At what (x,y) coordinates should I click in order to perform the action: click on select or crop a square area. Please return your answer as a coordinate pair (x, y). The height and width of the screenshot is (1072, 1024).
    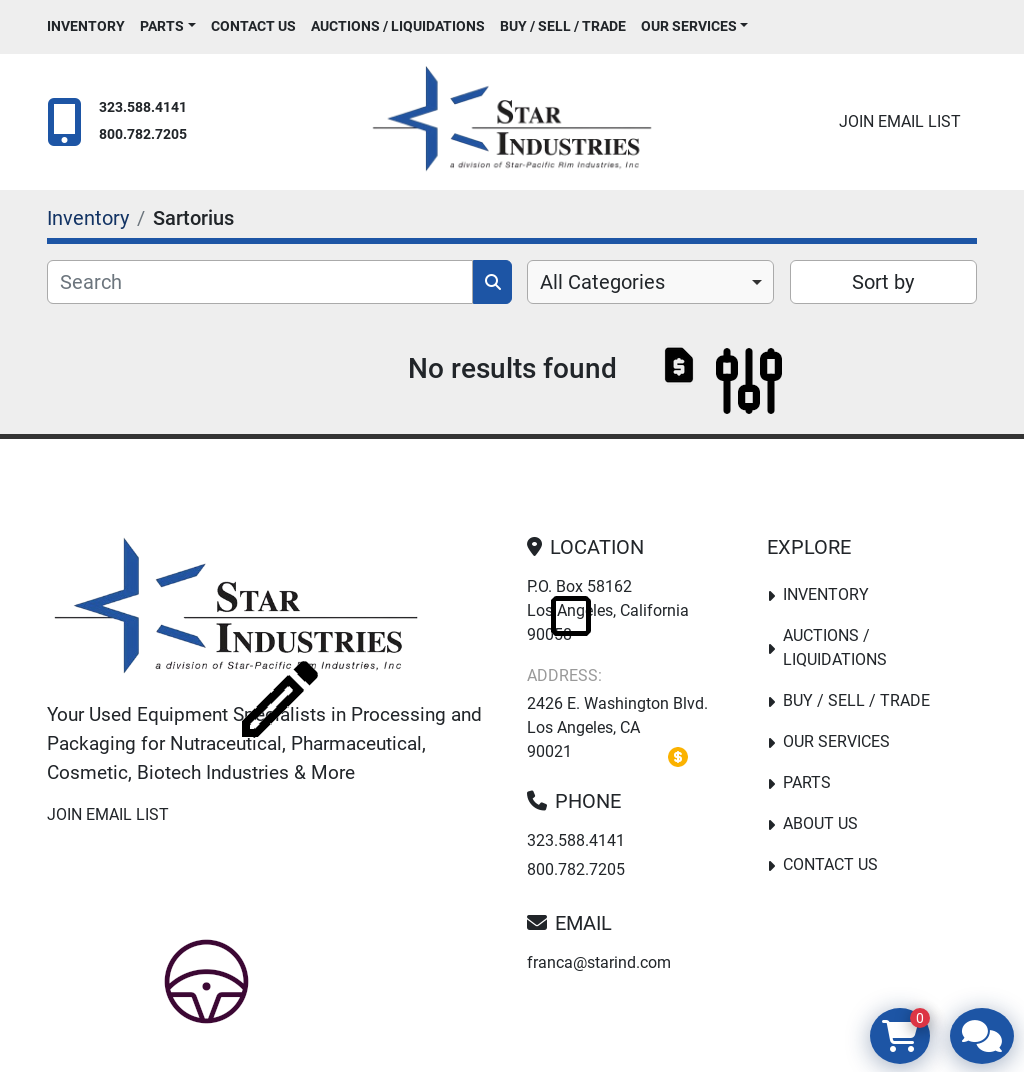
    Looking at the image, I should click on (571, 616).